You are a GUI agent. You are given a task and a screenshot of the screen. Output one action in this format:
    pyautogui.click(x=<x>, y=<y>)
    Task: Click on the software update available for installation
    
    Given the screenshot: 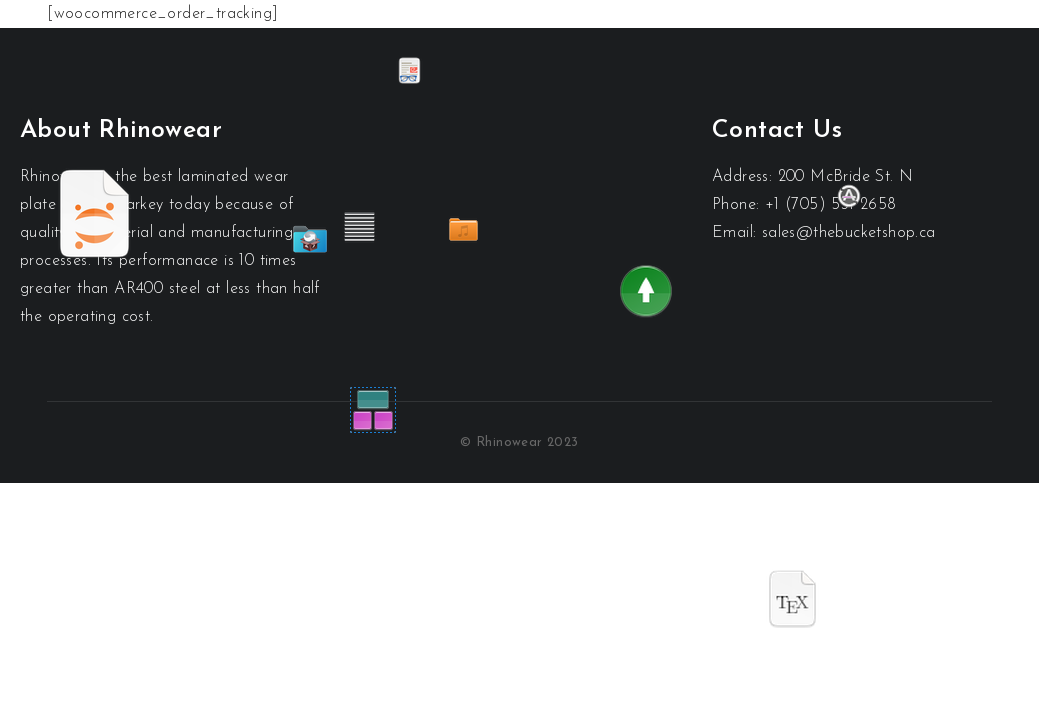 What is the action you would take?
    pyautogui.click(x=646, y=291)
    